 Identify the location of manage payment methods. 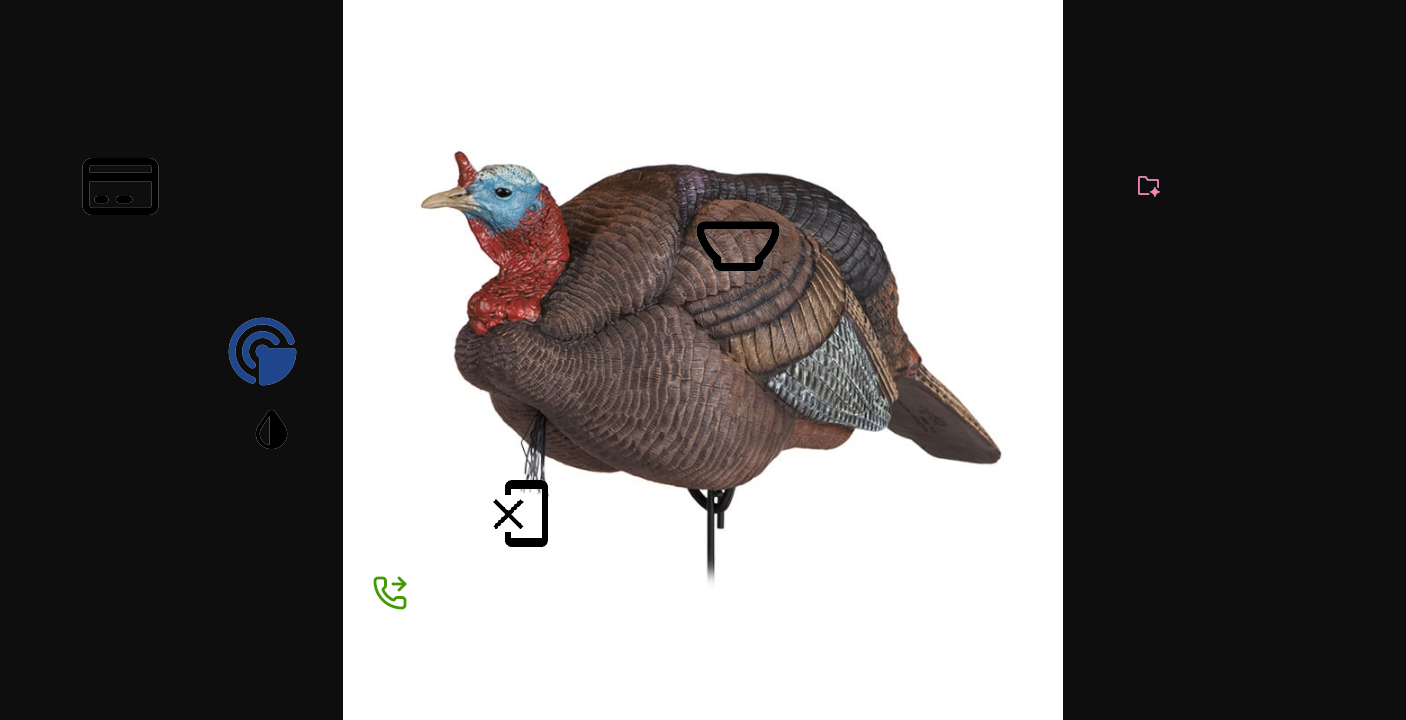
(120, 186).